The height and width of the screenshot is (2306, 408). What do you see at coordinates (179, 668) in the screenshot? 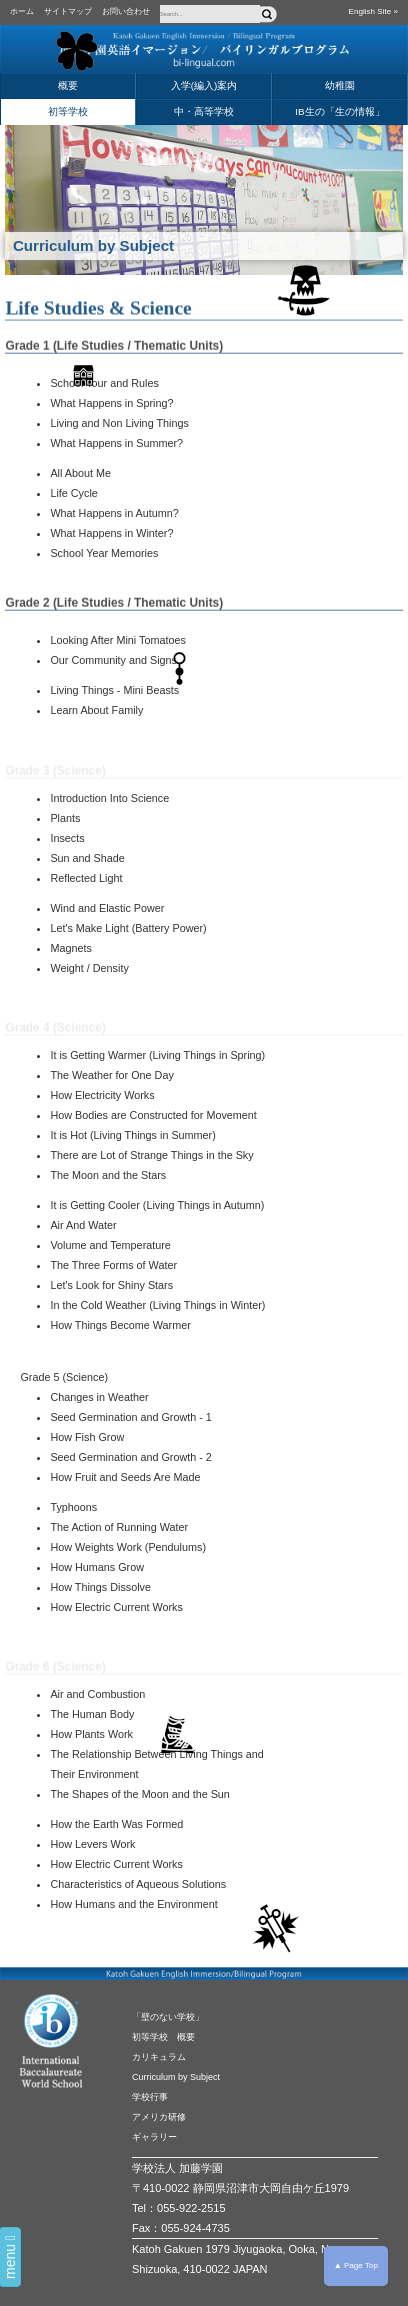
I see `indicates a nodular or clustered data structure` at bounding box center [179, 668].